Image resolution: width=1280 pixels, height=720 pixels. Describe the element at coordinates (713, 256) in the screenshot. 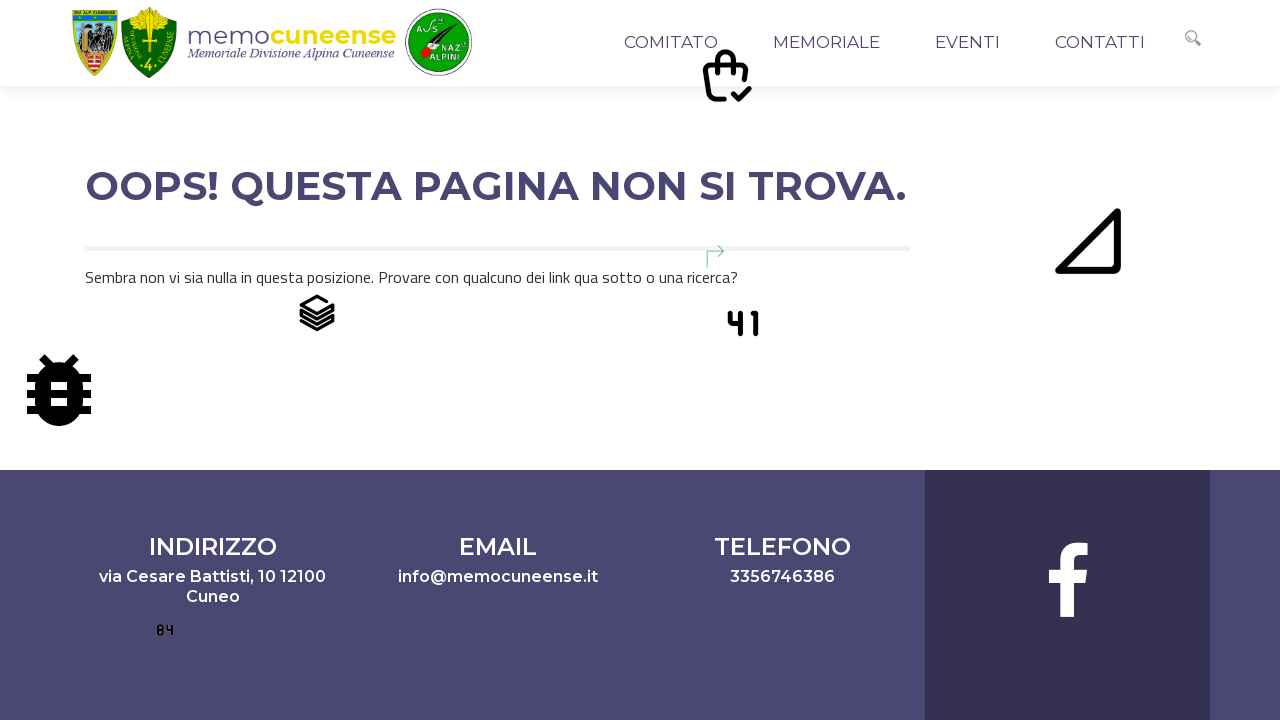

I see `redirect or forward content` at that location.